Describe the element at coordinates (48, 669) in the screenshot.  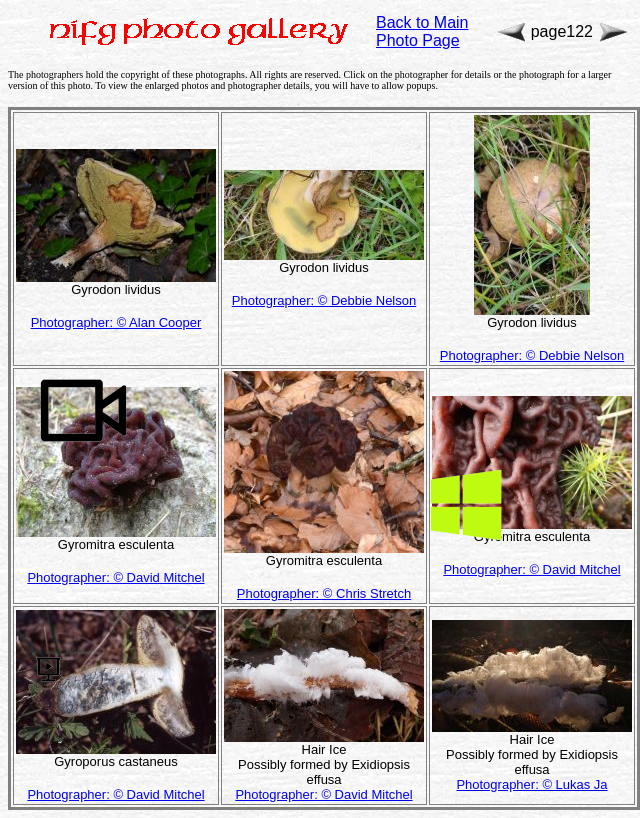
I see `start a presentation slideshow` at that location.